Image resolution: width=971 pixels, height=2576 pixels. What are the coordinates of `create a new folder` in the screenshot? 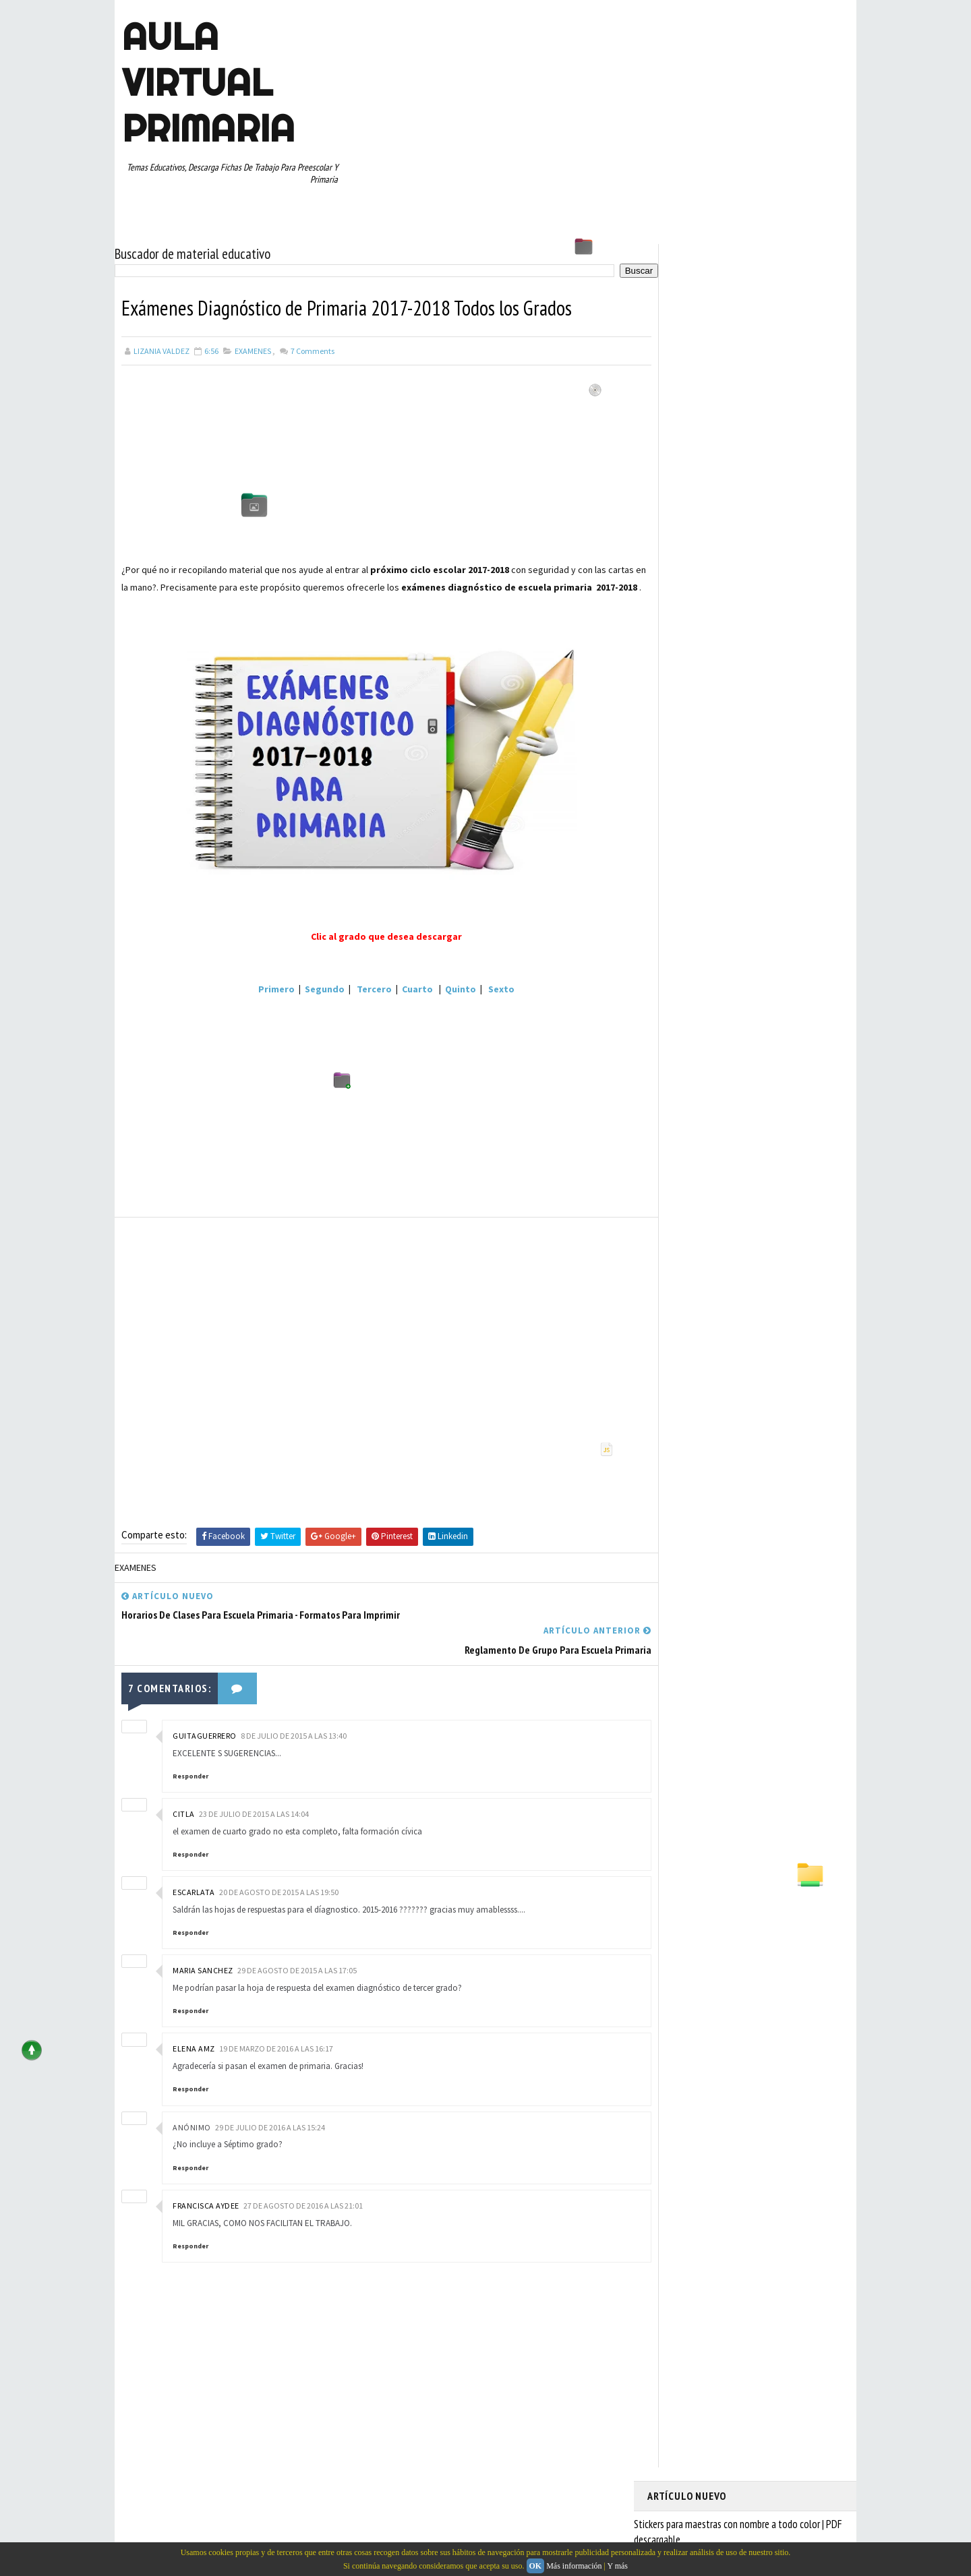 It's located at (342, 1080).